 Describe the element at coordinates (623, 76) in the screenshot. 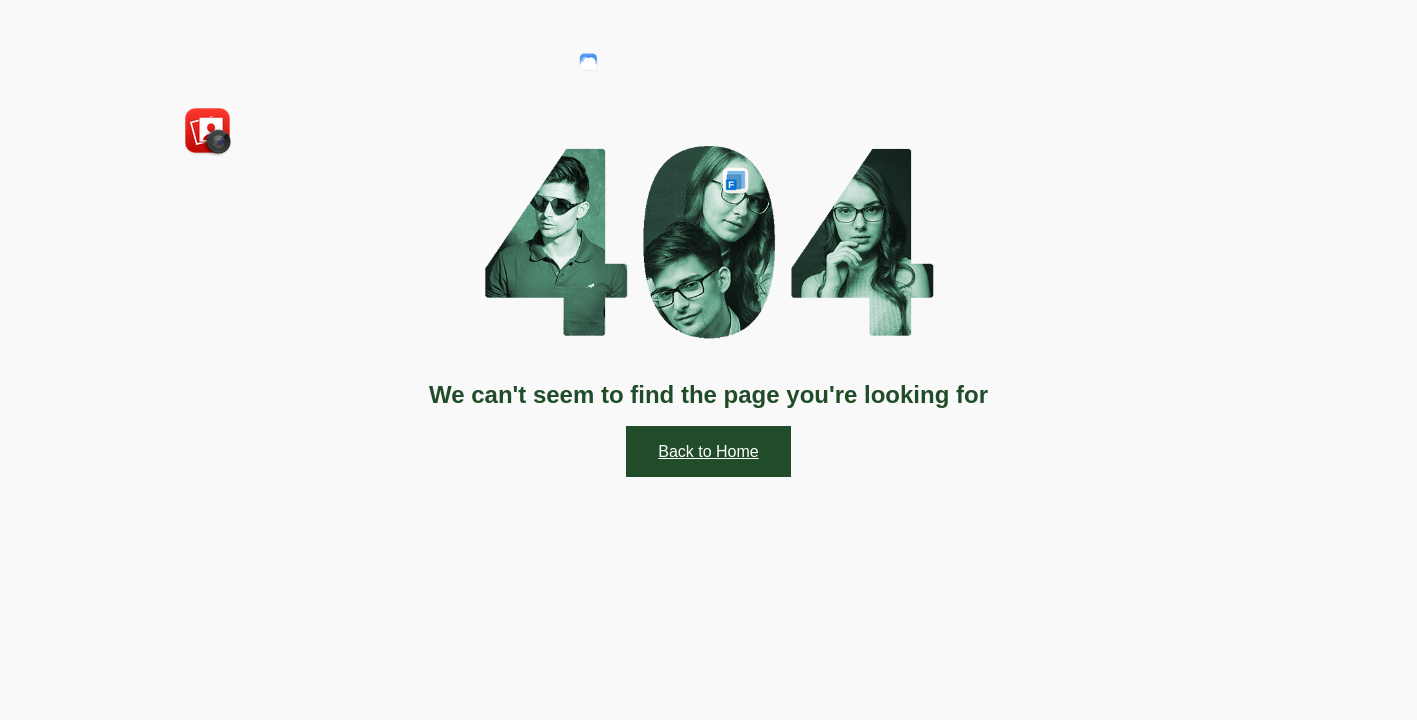

I see `manage saved passwords and login credentials` at that location.